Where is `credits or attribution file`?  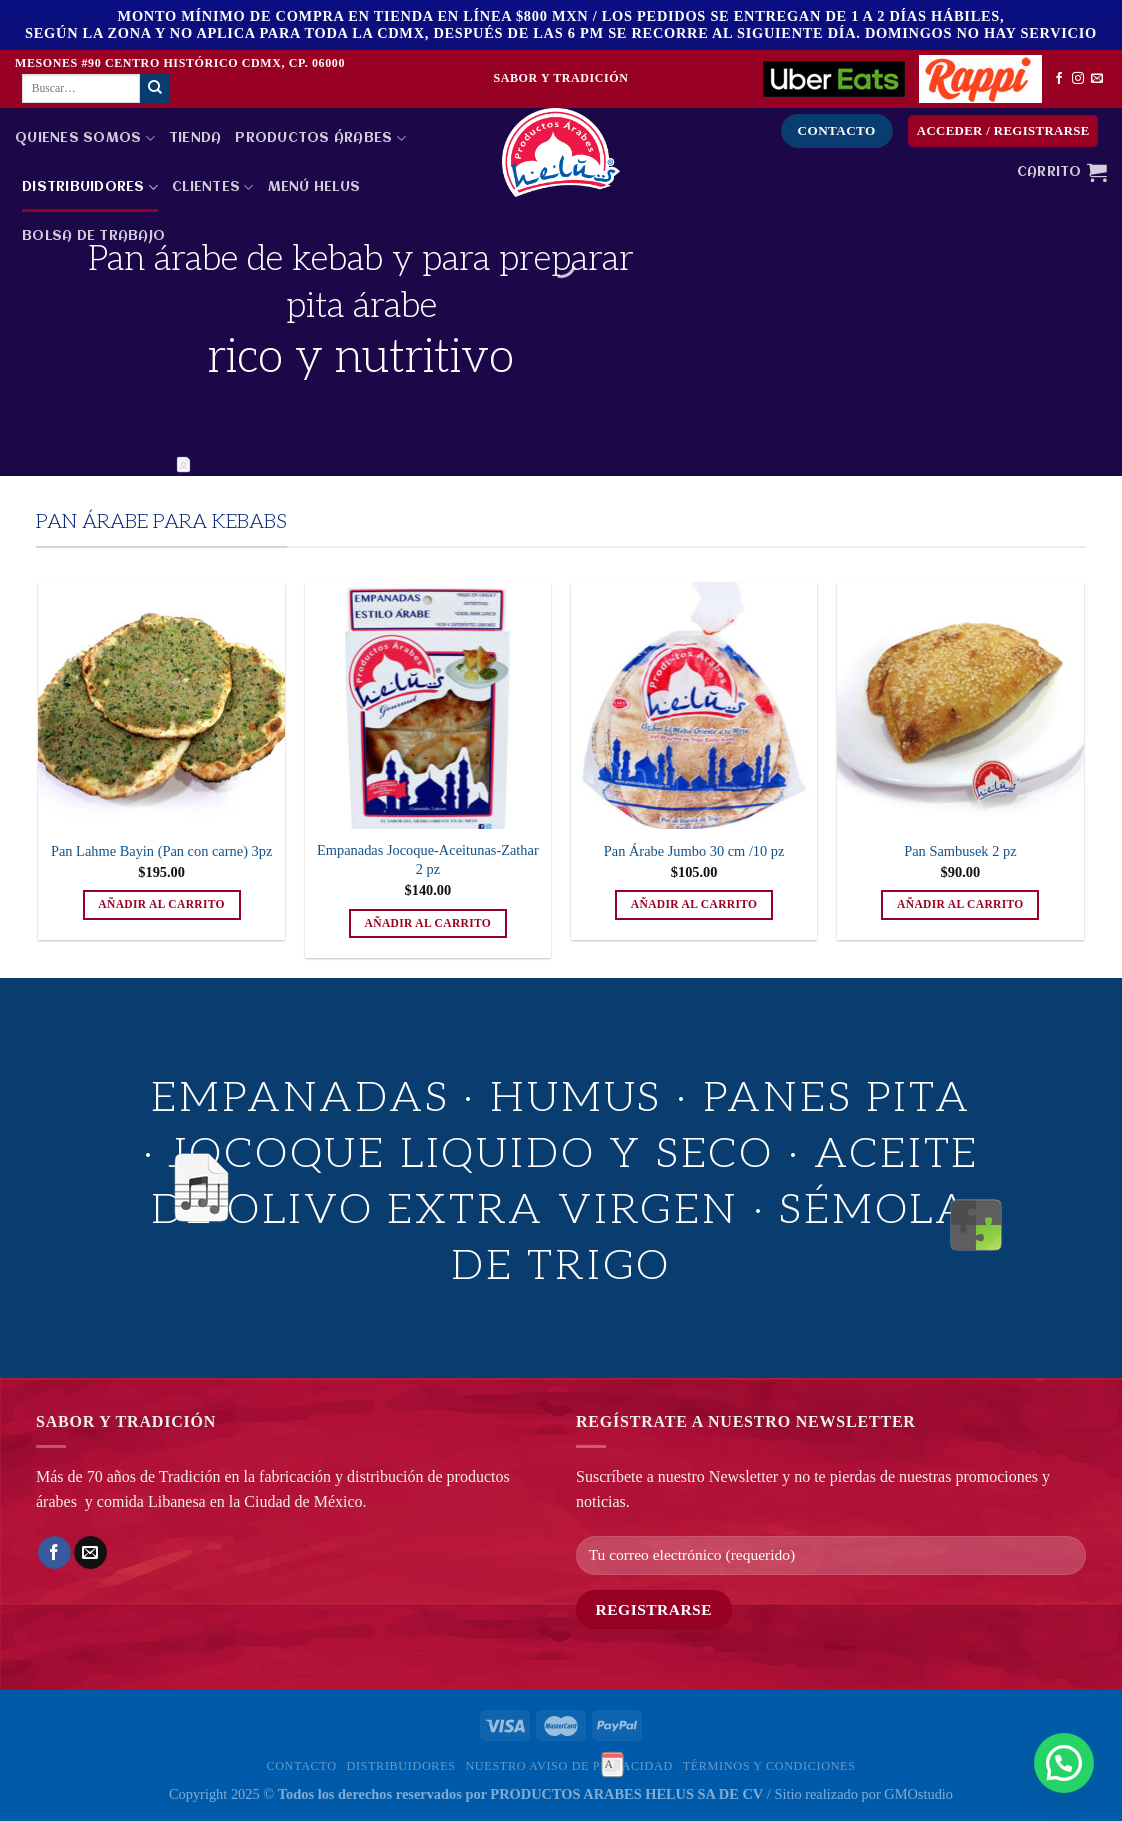 credits or attribution file is located at coordinates (183, 464).